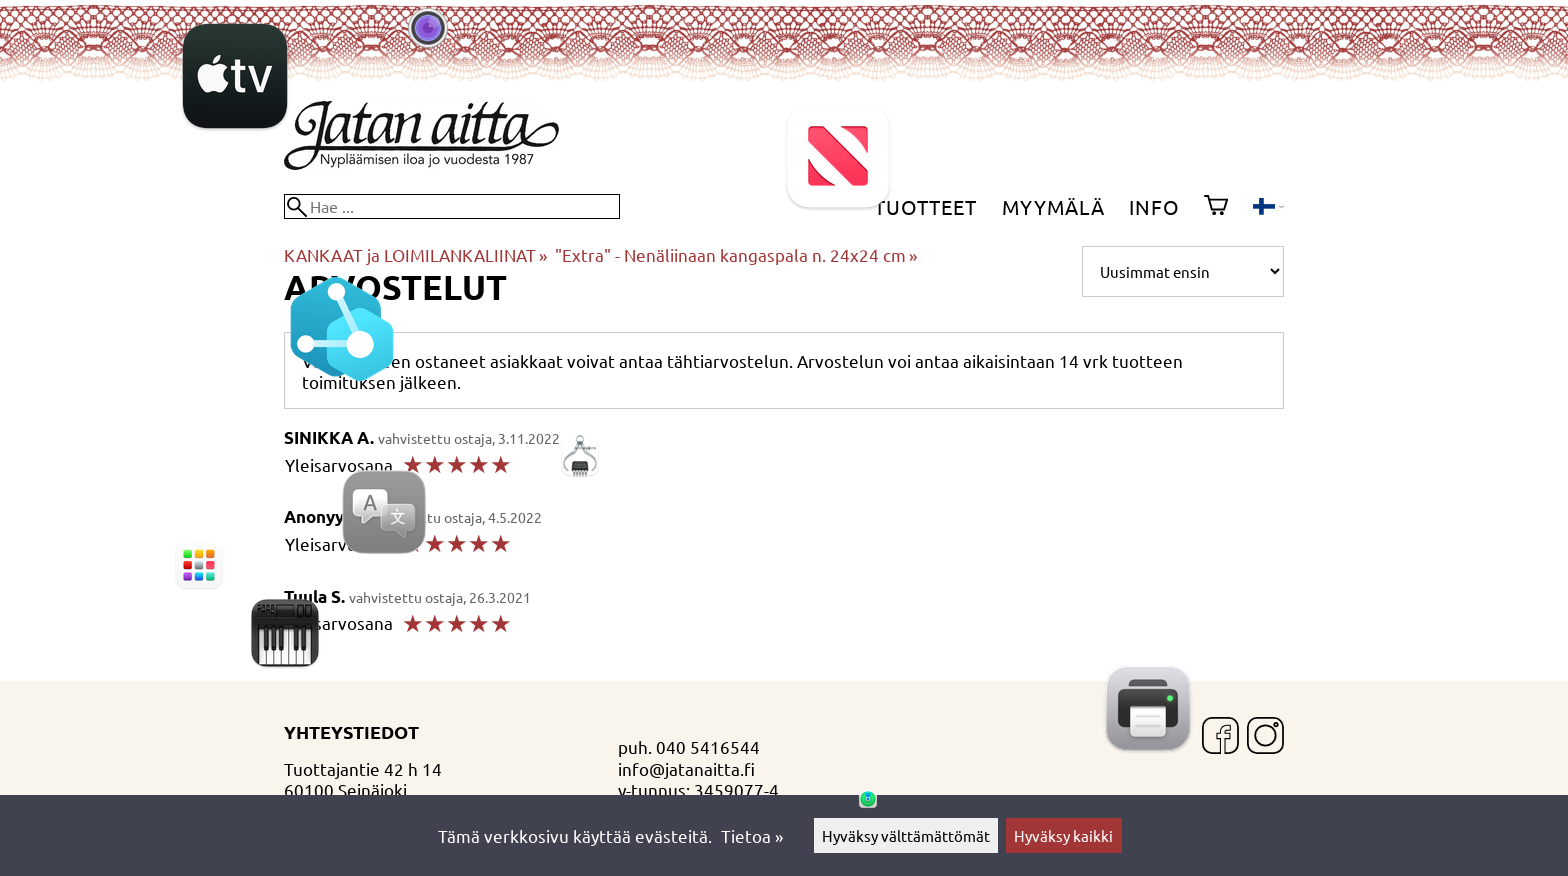 The image size is (1568, 876). What do you see at coordinates (199, 565) in the screenshot?
I see `open Launchpad to view all applications` at bounding box center [199, 565].